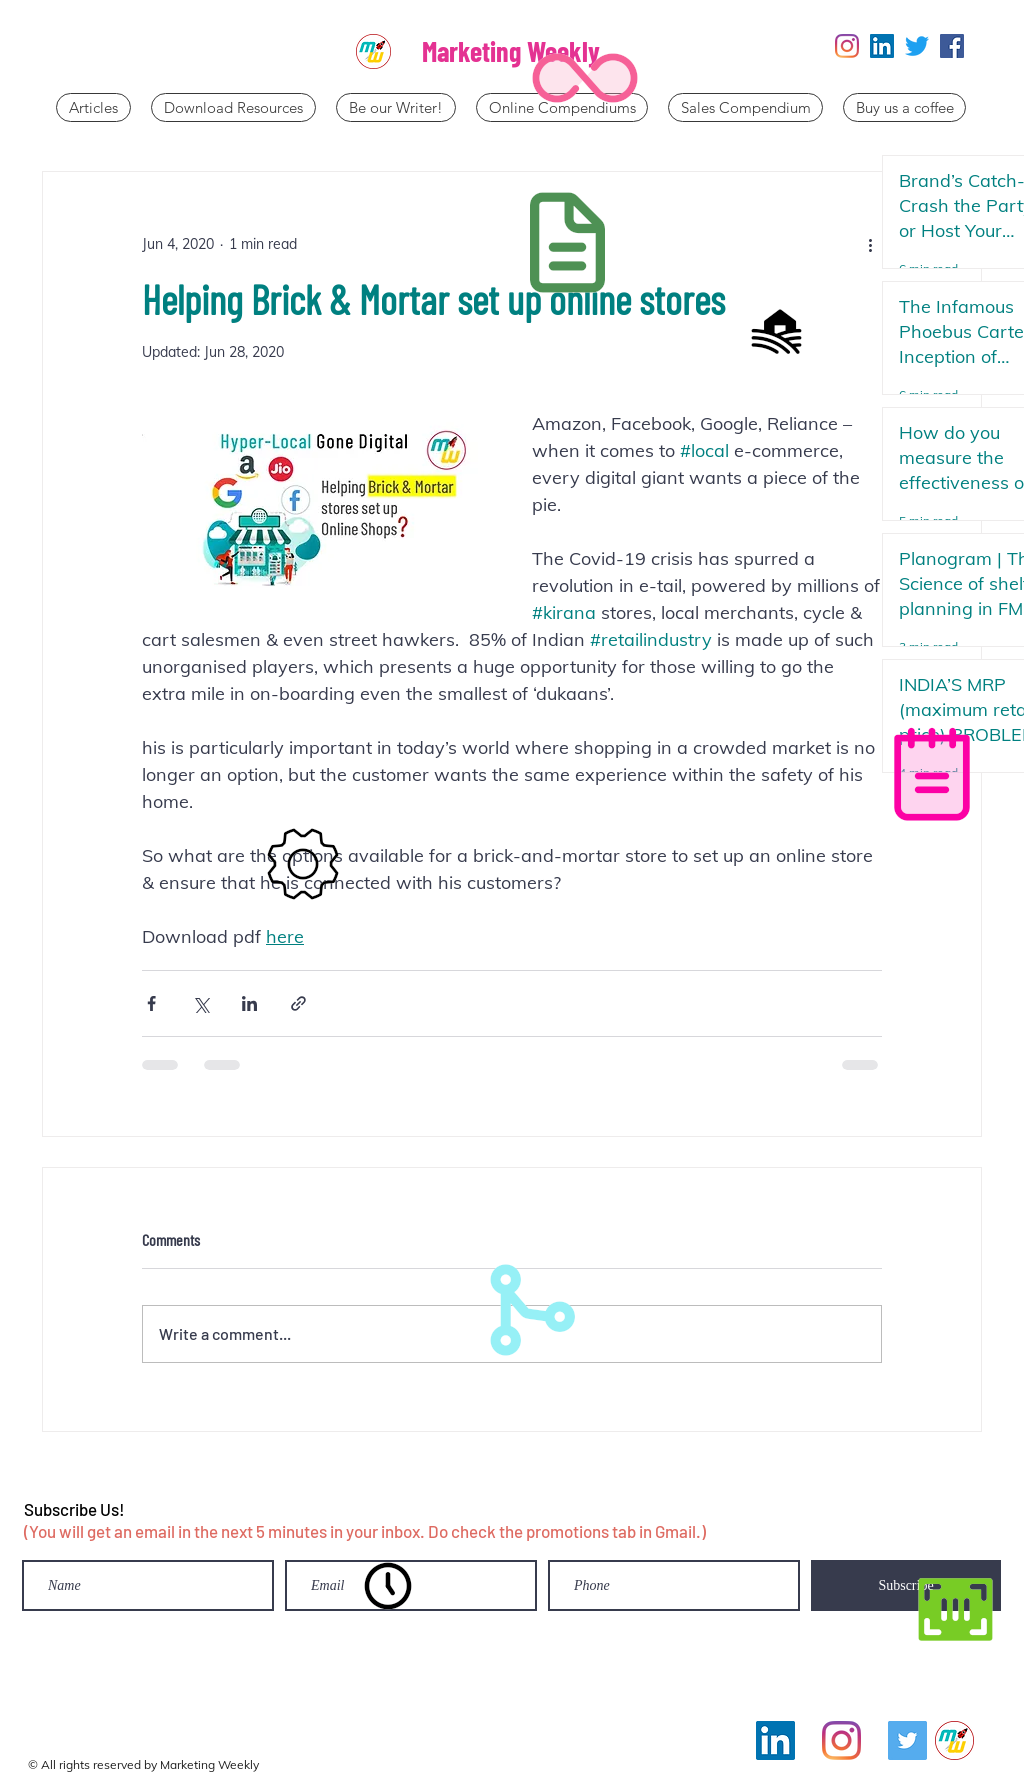  What do you see at coordinates (585, 78) in the screenshot?
I see `indicates unlimited or infinite content` at bounding box center [585, 78].